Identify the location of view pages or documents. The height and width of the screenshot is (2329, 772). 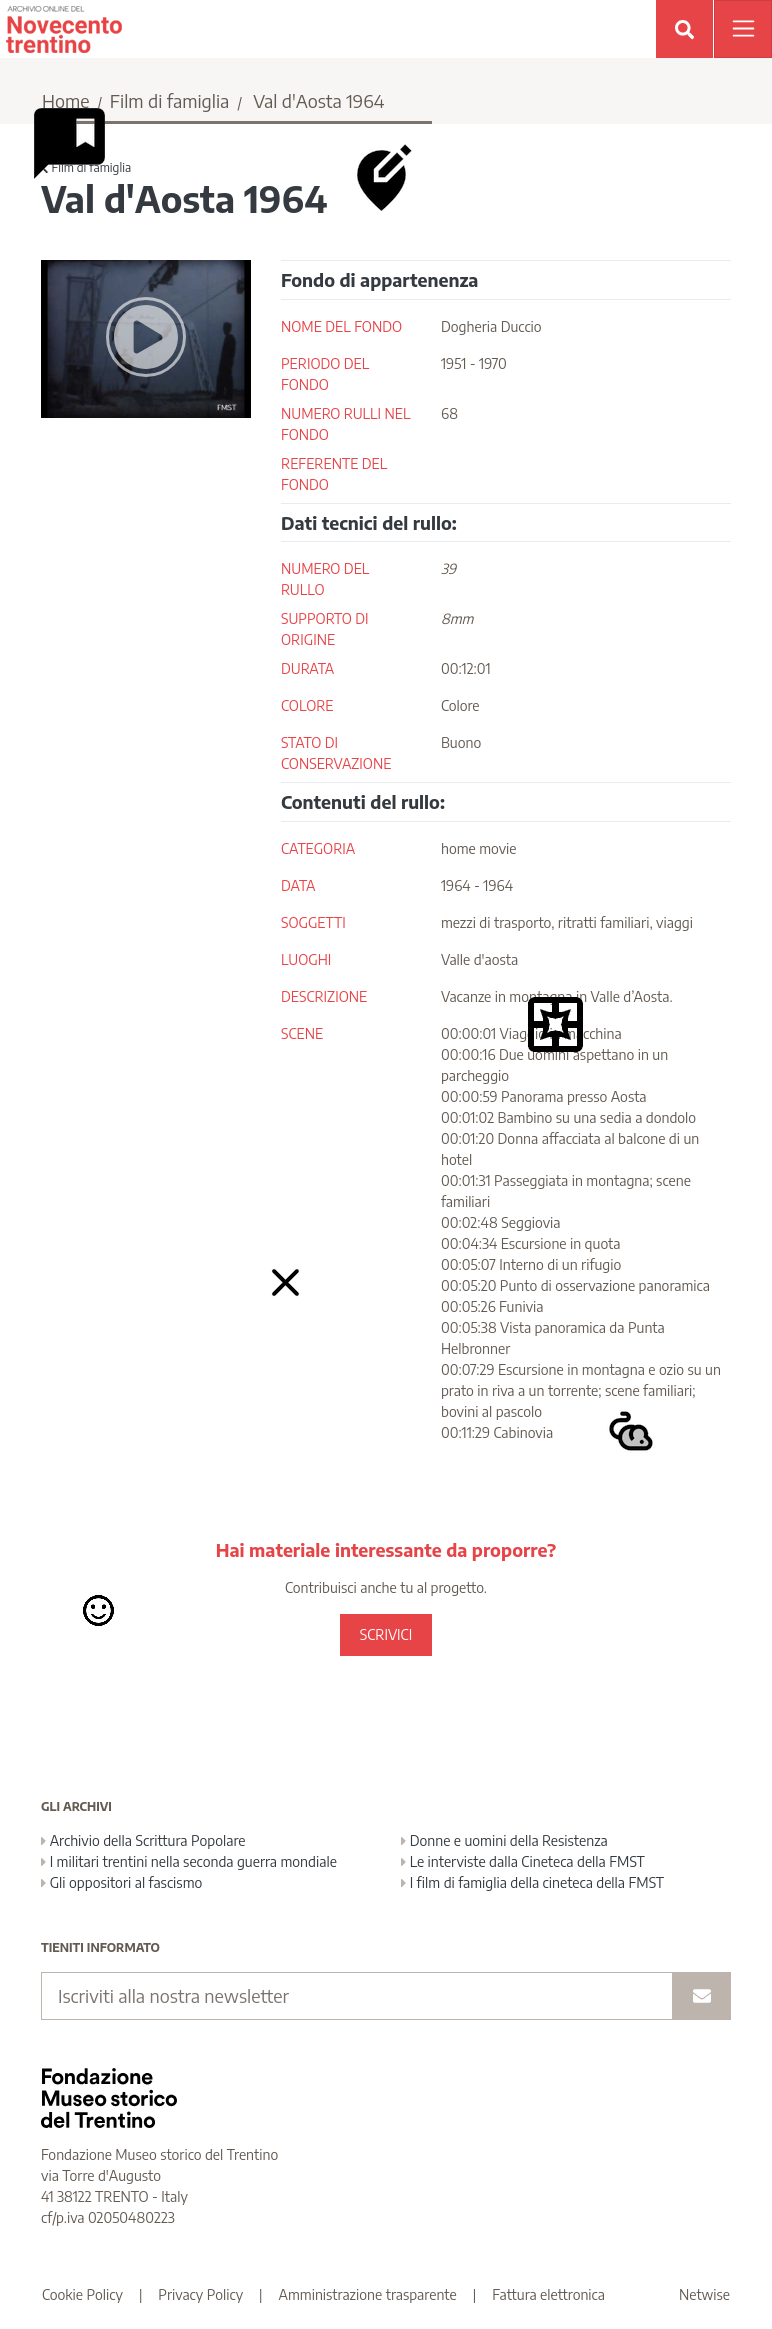
(555, 1024).